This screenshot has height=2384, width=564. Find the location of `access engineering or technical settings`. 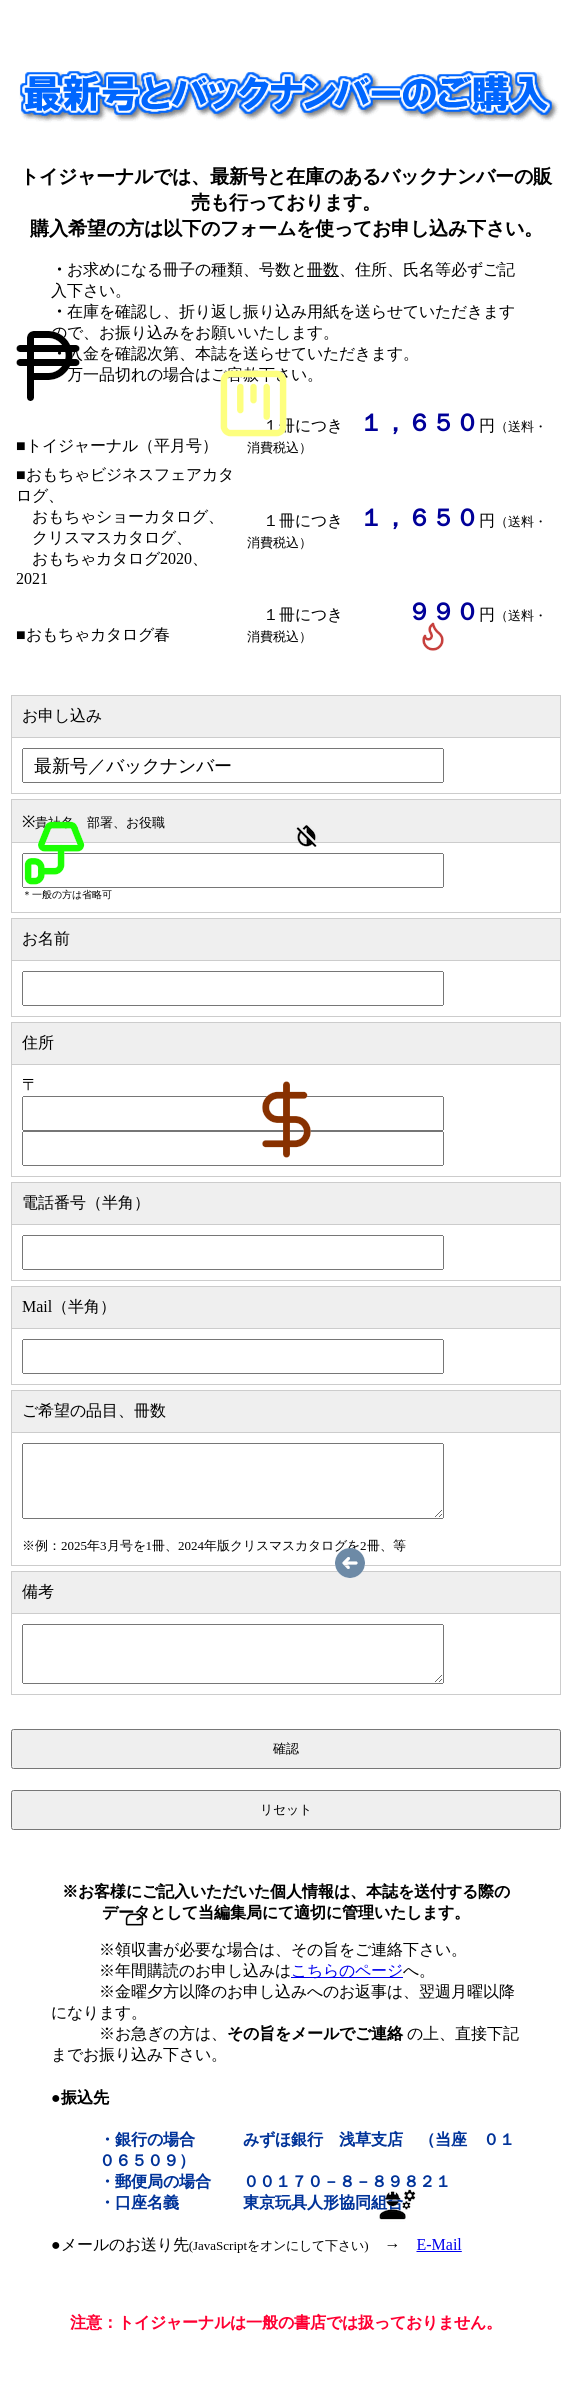

access engineering or technical settings is located at coordinates (397, 2204).